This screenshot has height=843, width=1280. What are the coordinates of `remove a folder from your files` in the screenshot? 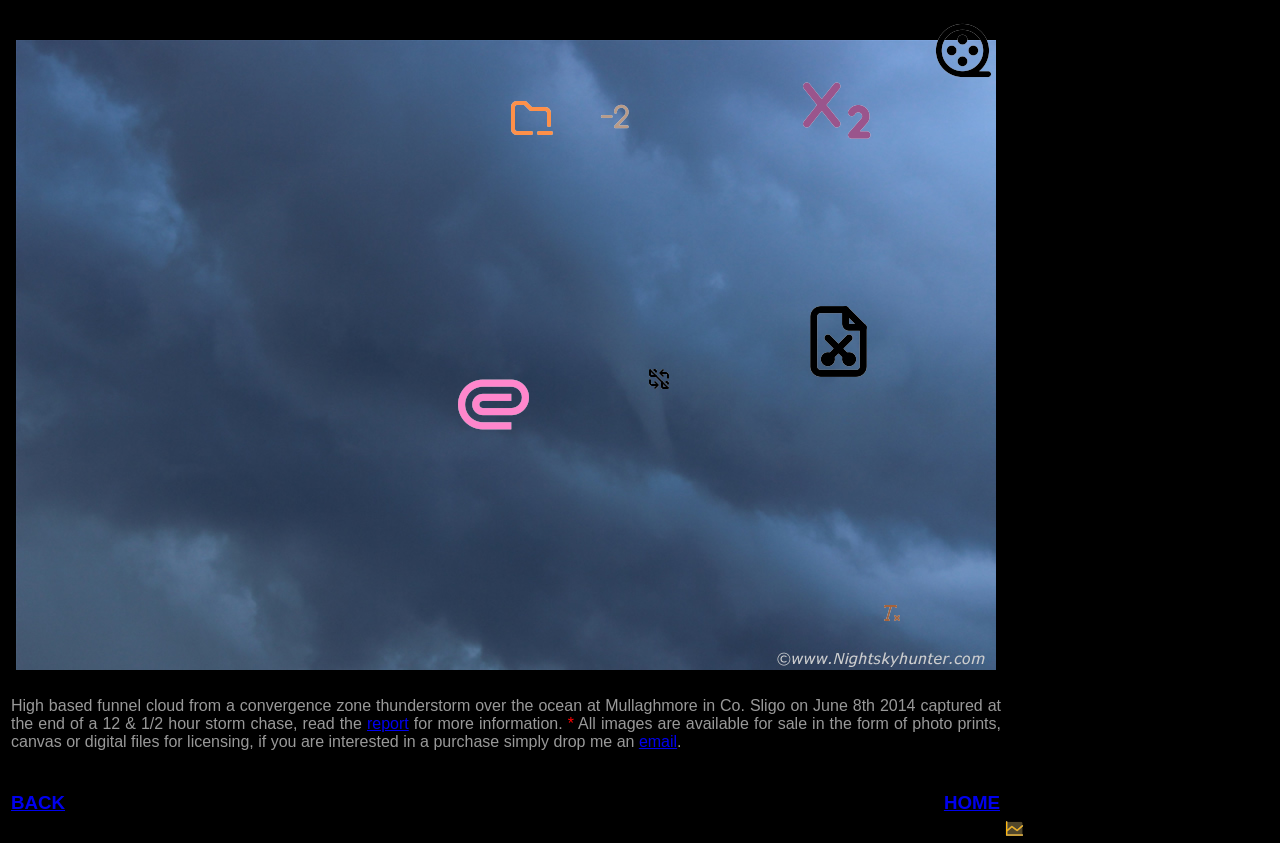 It's located at (531, 119).